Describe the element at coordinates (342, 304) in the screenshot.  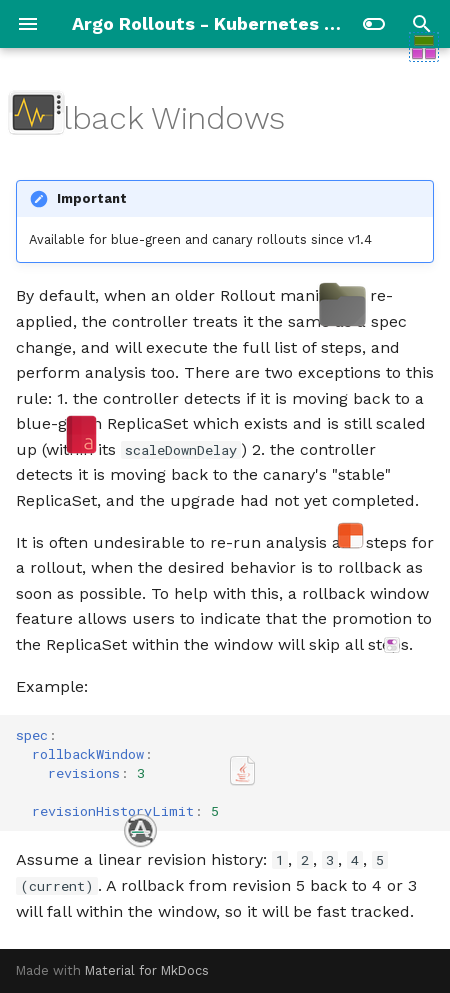
I see `indicates a valid drop target for dragging files` at that location.